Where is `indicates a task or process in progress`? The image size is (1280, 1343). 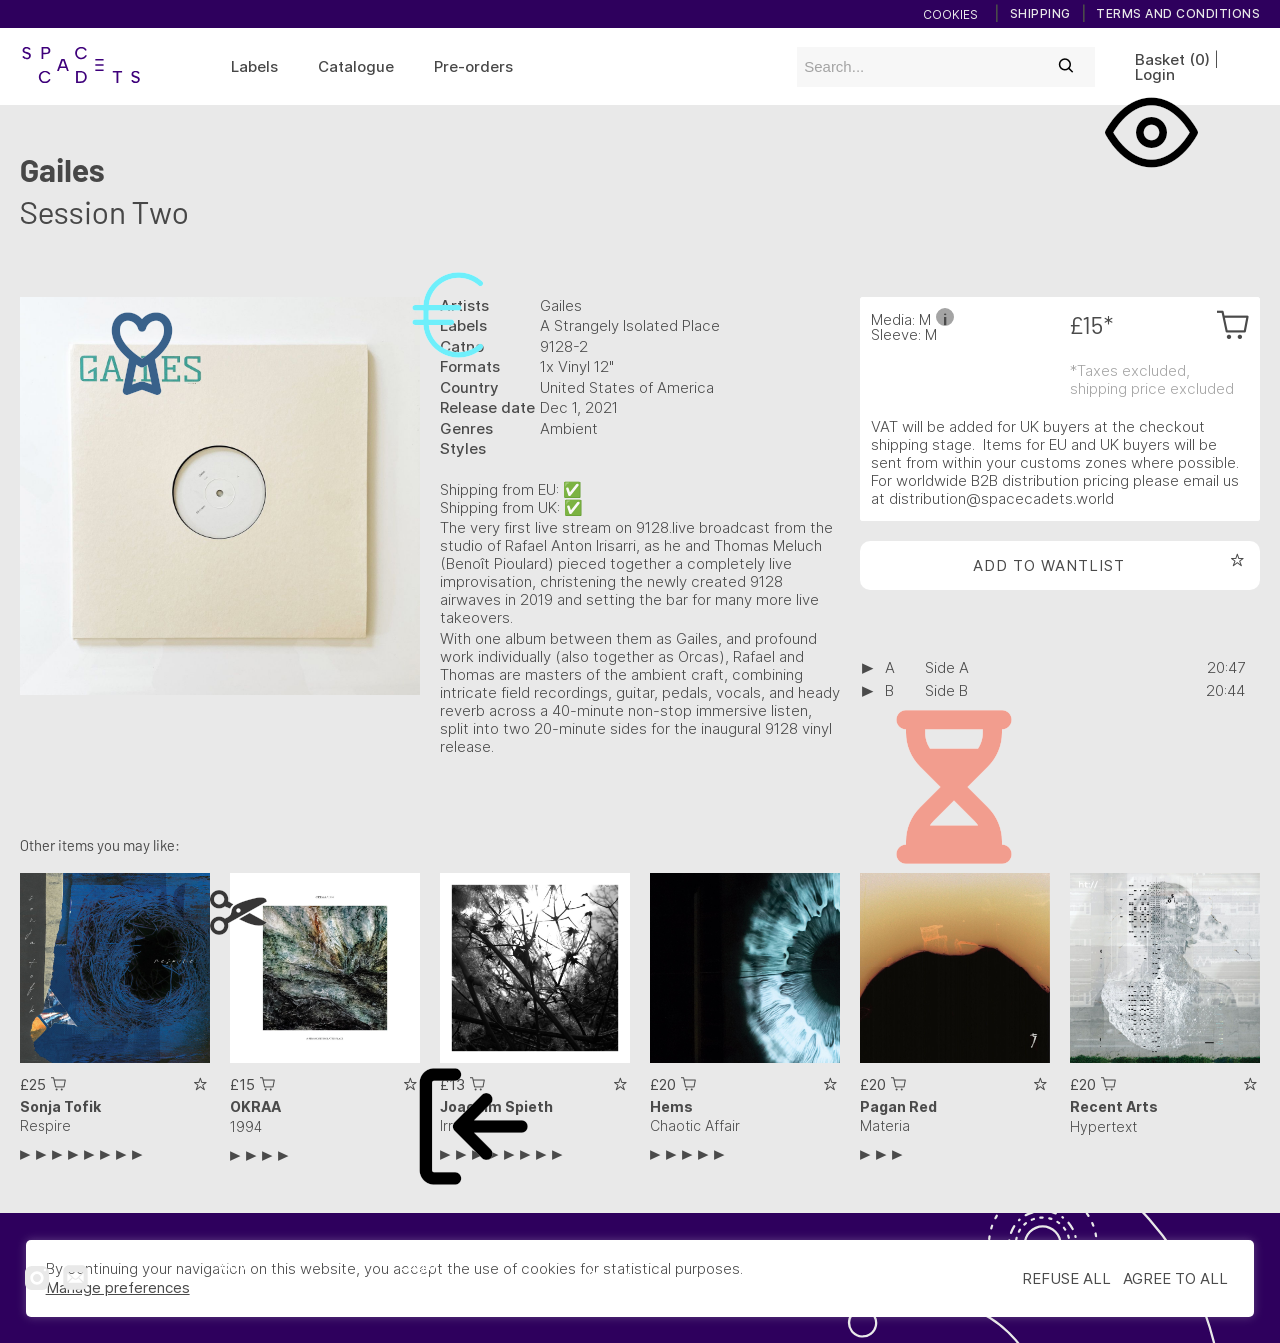 indicates a task or process in progress is located at coordinates (954, 787).